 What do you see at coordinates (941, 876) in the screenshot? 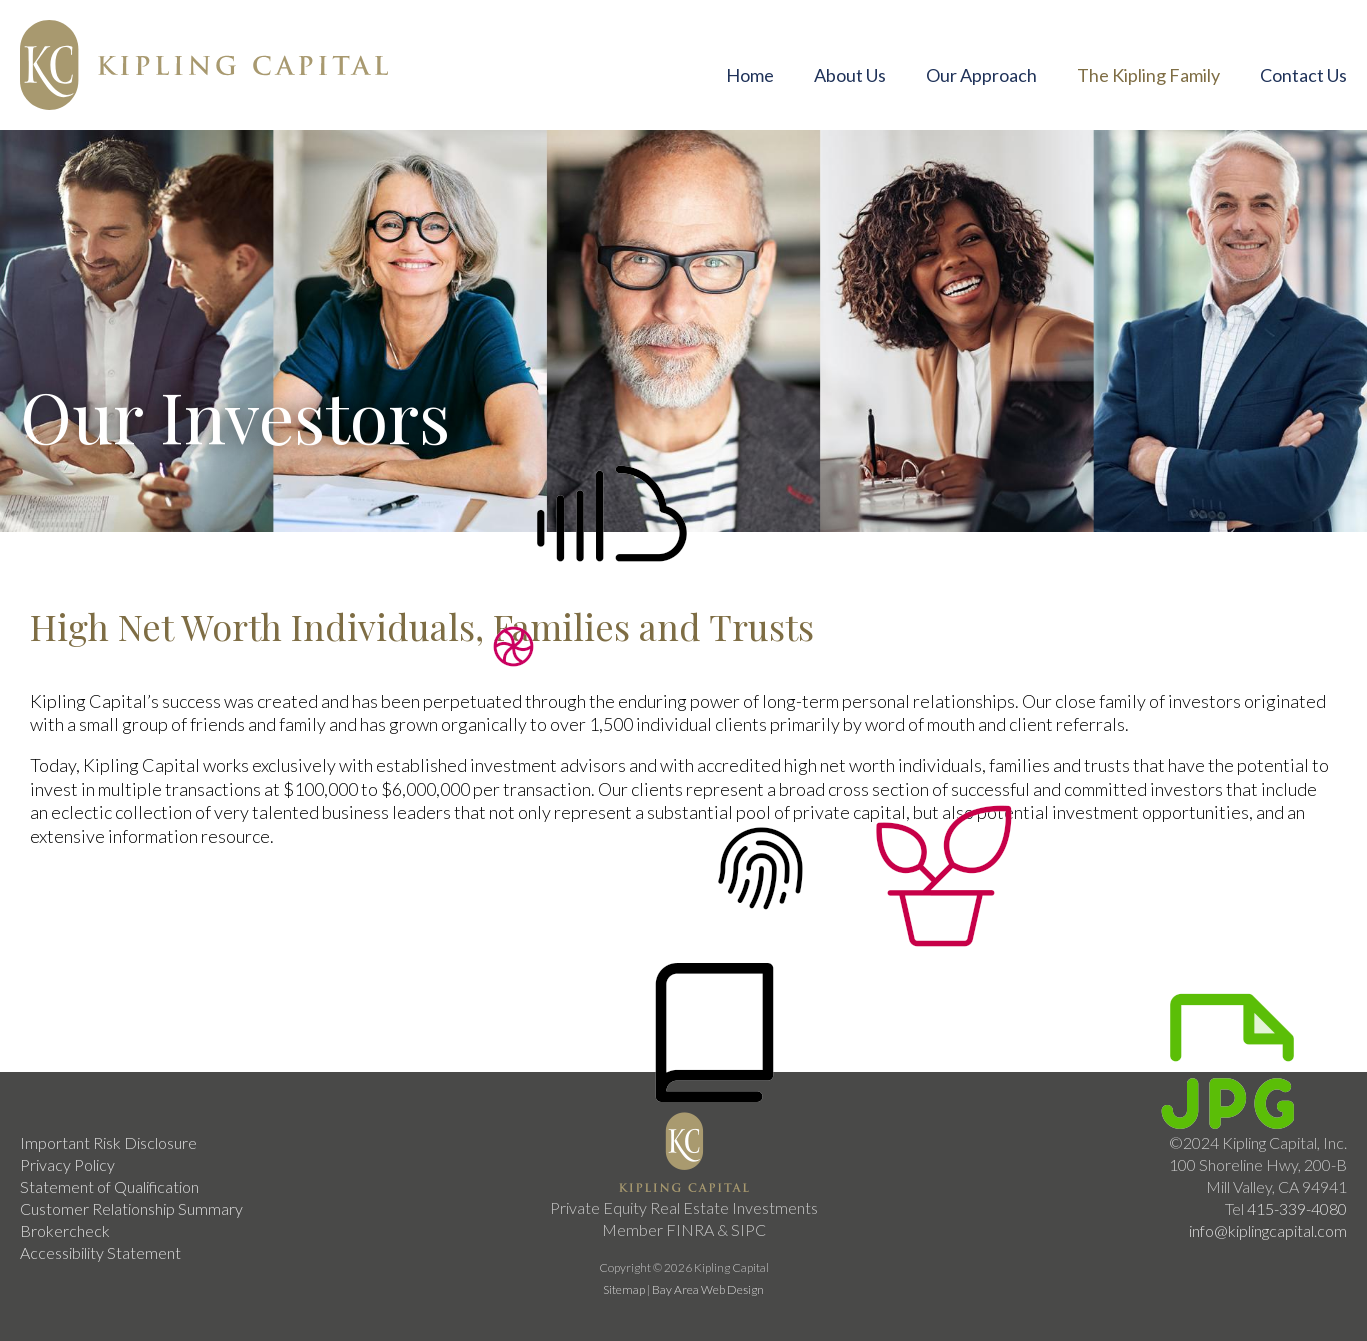
I see `access plant care or gardening features` at bounding box center [941, 876].